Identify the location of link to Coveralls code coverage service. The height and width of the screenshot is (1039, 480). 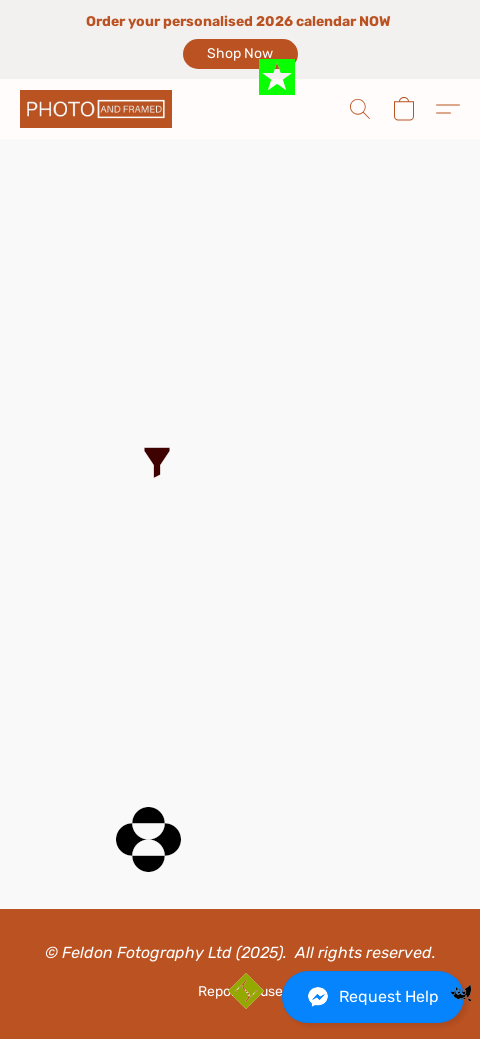
(277, 77).